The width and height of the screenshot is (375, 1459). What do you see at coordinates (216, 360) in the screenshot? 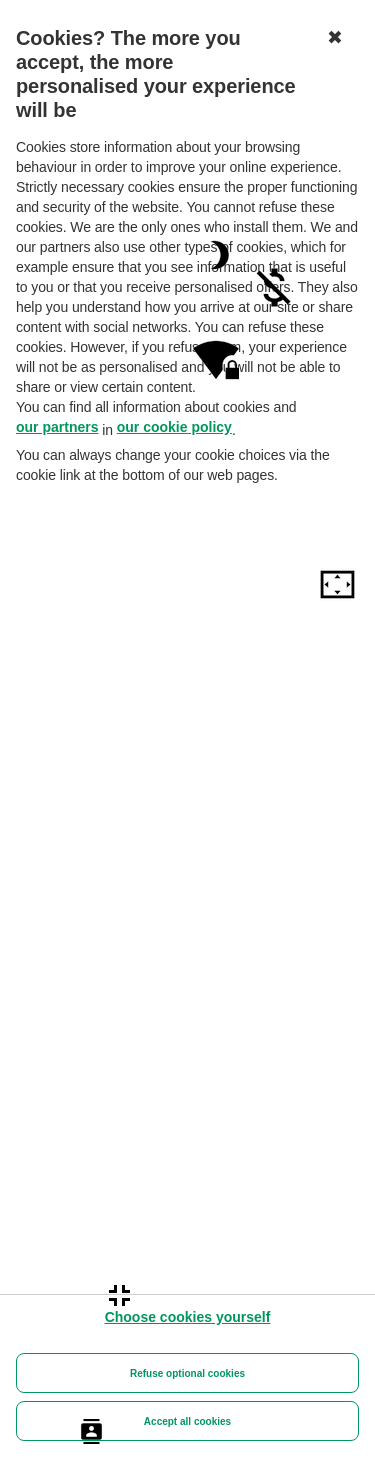
I see `connect to a password-protected wifi network` at bounding box center [216, 360].